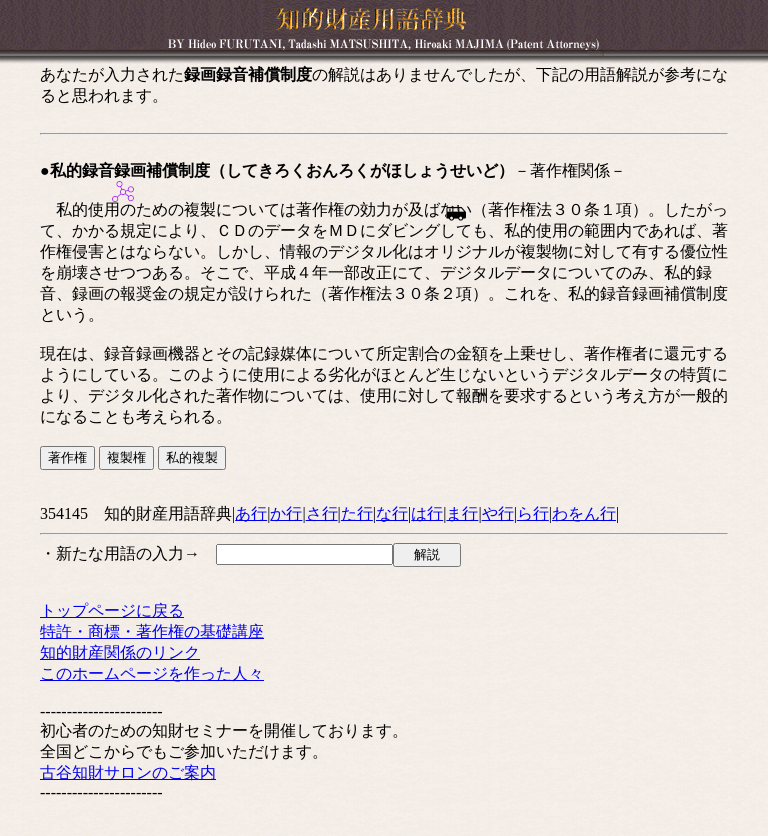 The image size is (768, 836). Describe the element at coordinates (123, 192) in the screenshot. I see `view network connections or relationships` at that location.